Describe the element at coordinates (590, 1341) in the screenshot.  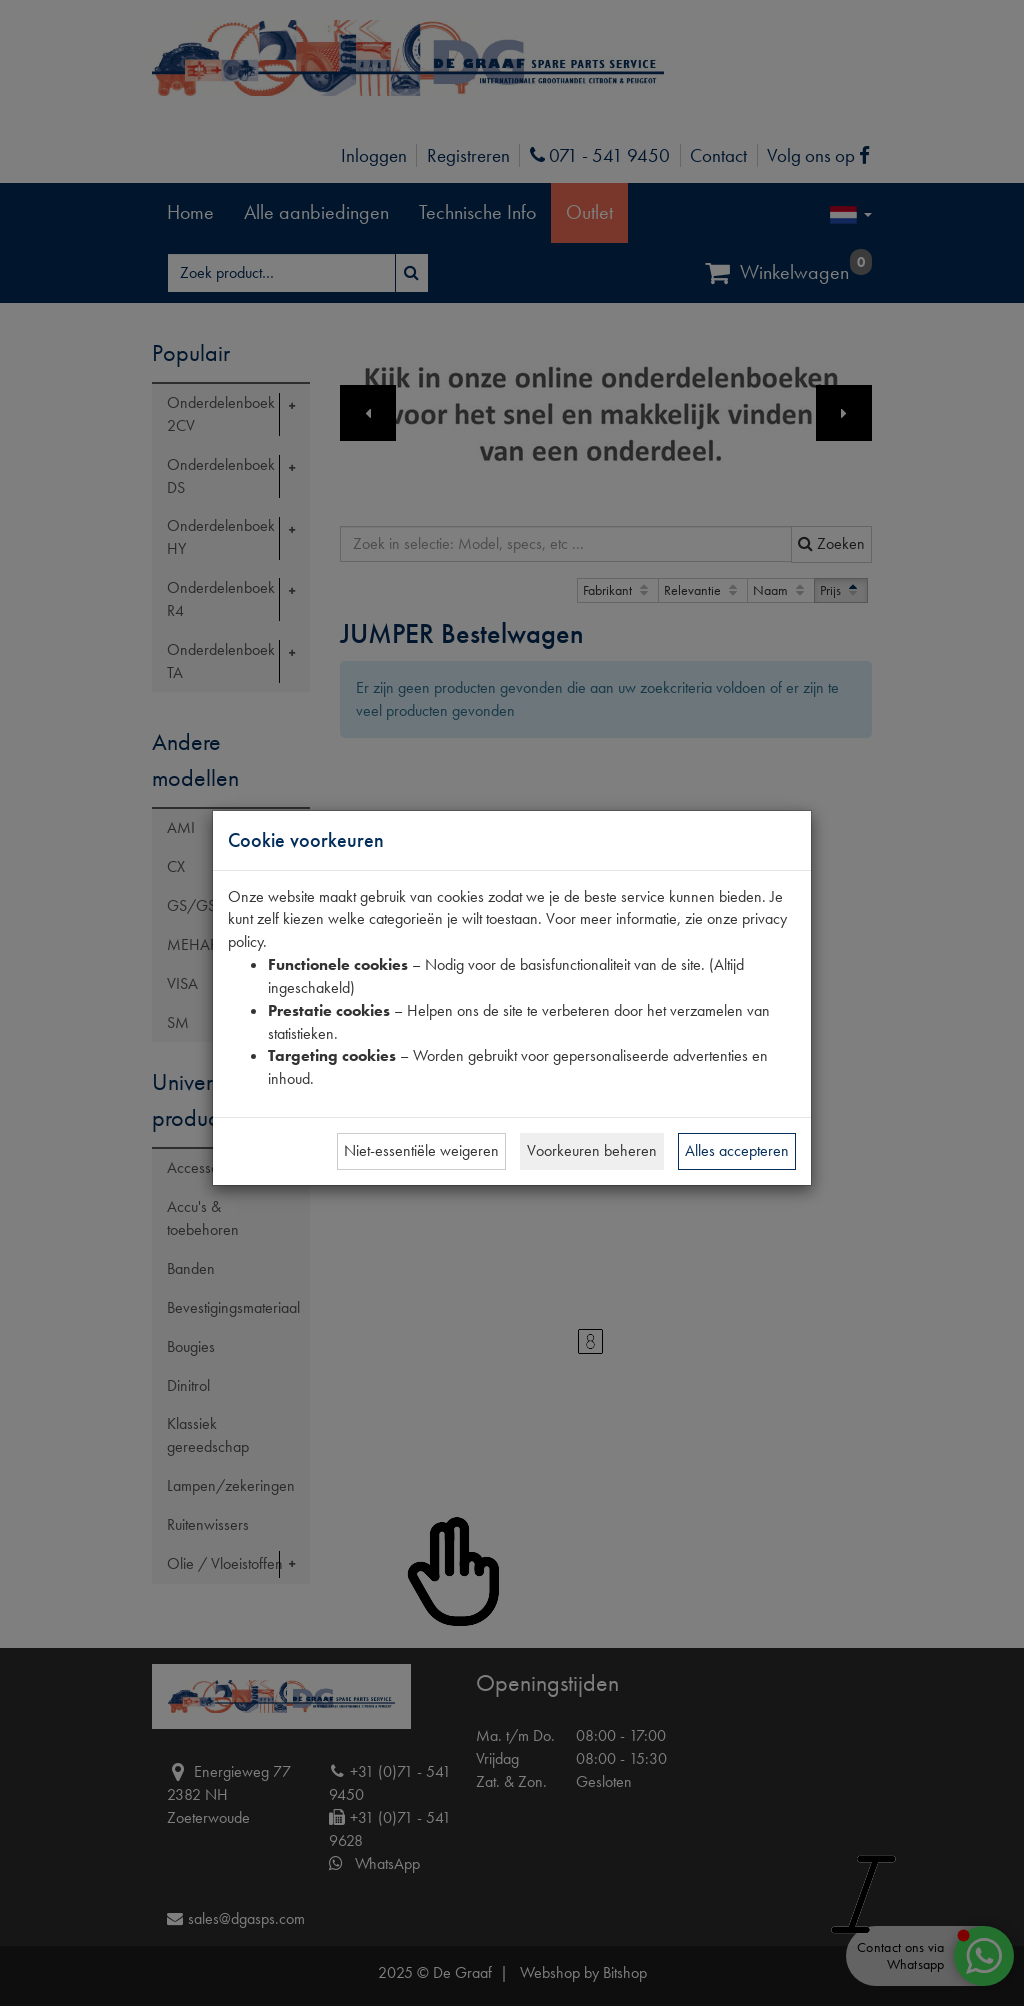
I see `select or navigate to item number eight` at that location.